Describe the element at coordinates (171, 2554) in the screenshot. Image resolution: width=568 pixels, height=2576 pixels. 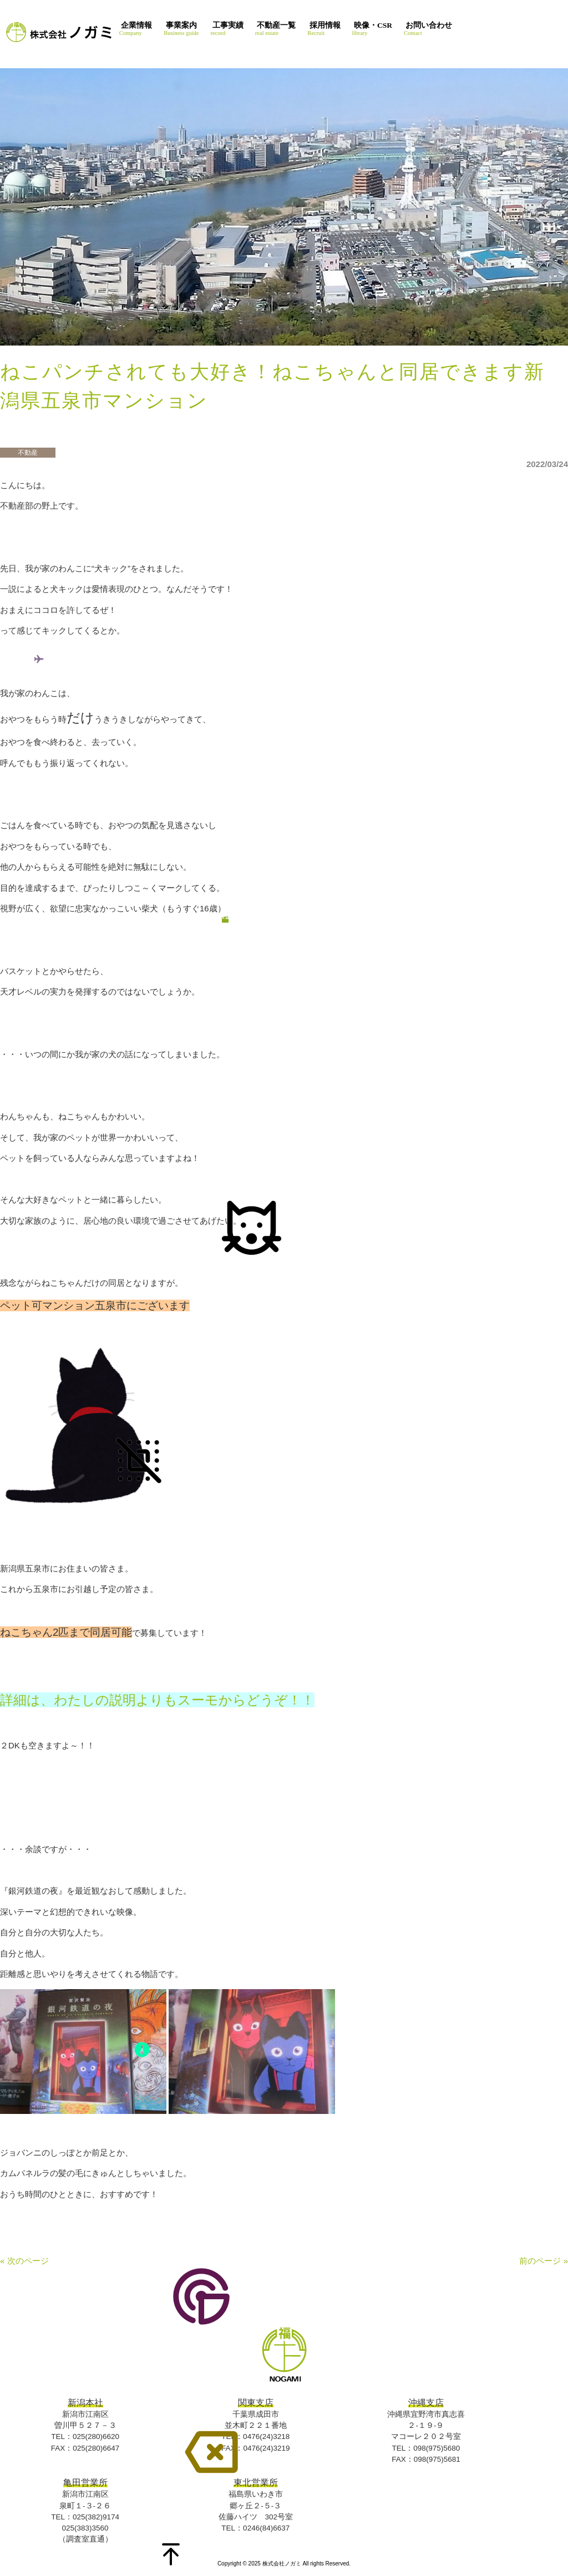
I see `upload file to cloud or server` at that location.